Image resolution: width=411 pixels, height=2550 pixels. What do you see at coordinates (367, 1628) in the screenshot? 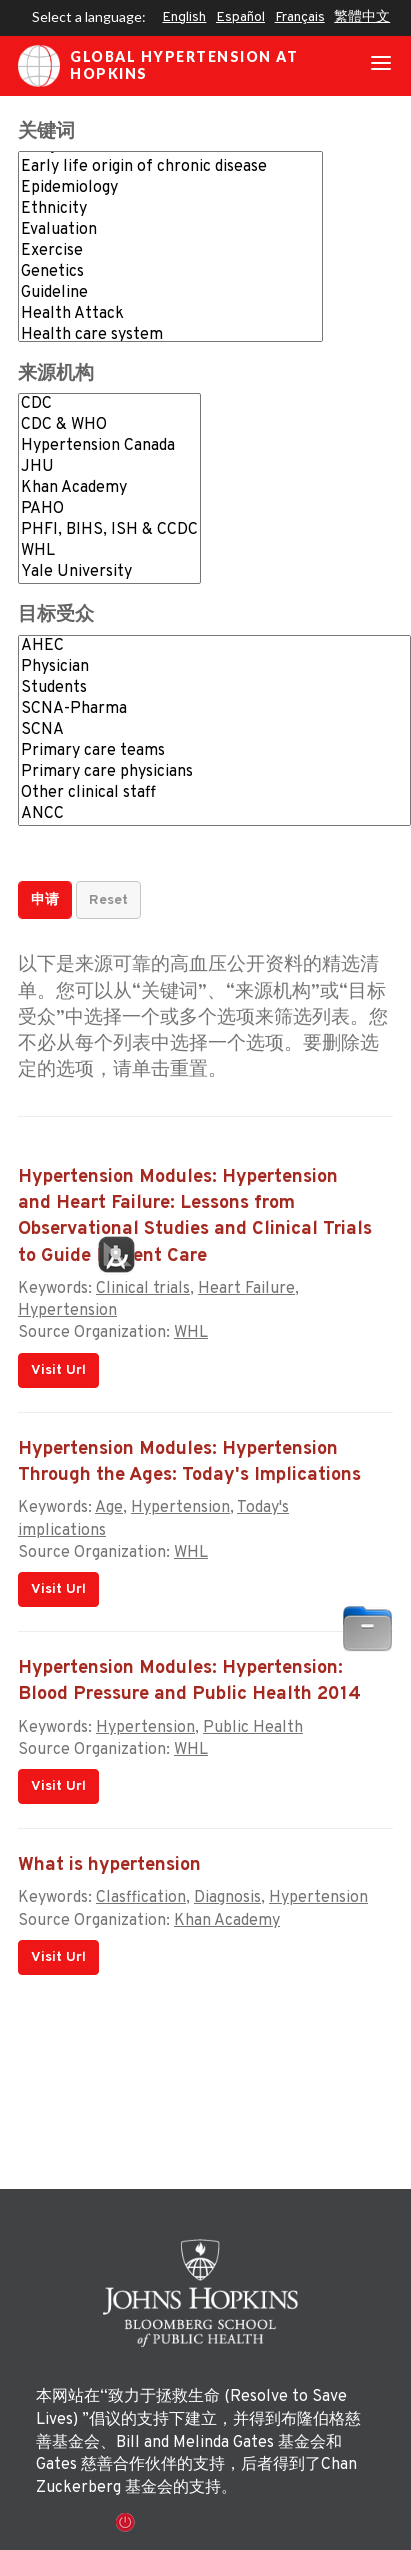
I see `open the file manager application` at bounding box center [367, 1628].